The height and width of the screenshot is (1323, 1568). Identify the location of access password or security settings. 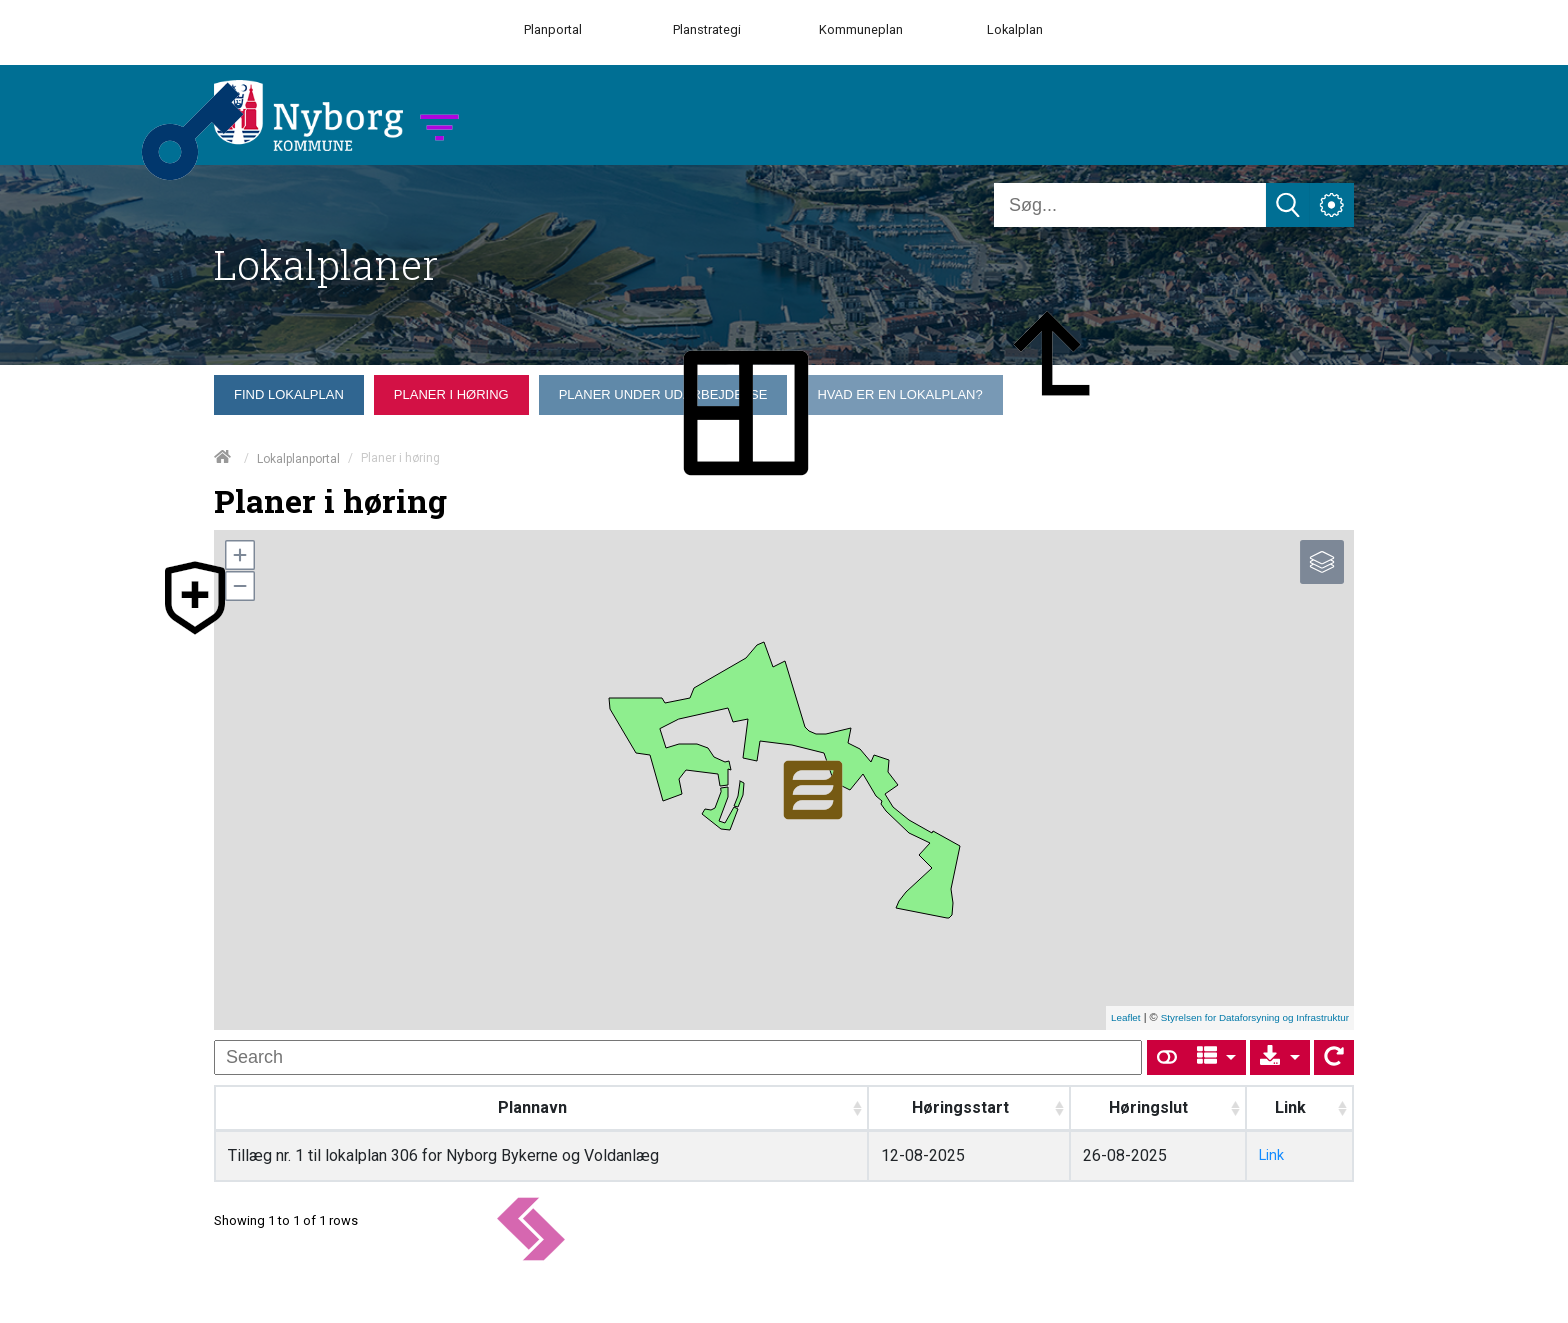
(192, 129).